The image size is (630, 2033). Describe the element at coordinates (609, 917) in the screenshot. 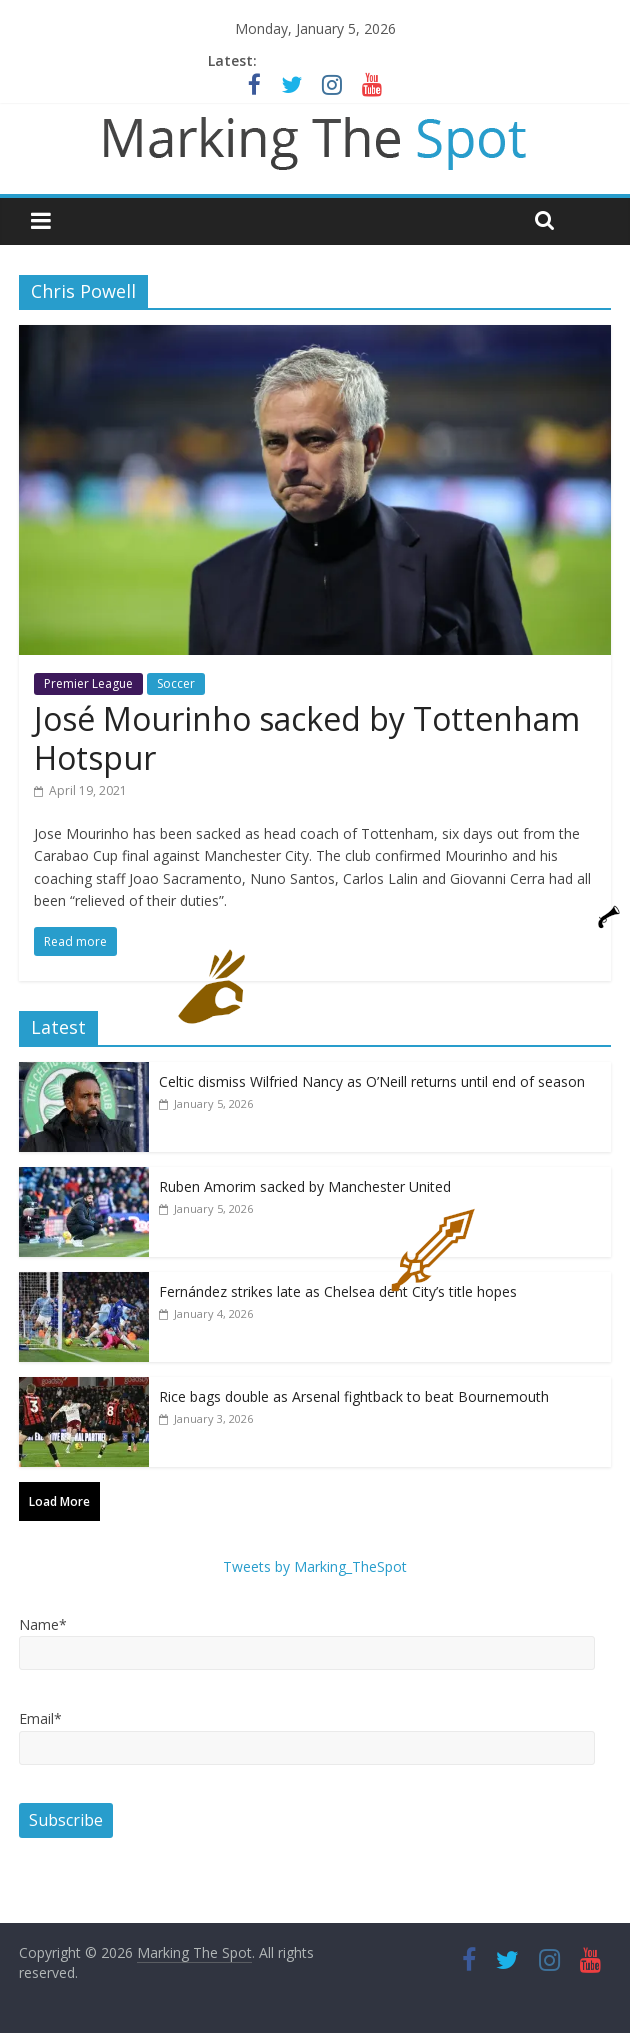

I see `select blunderbuss weapon in game inventory` at that location.